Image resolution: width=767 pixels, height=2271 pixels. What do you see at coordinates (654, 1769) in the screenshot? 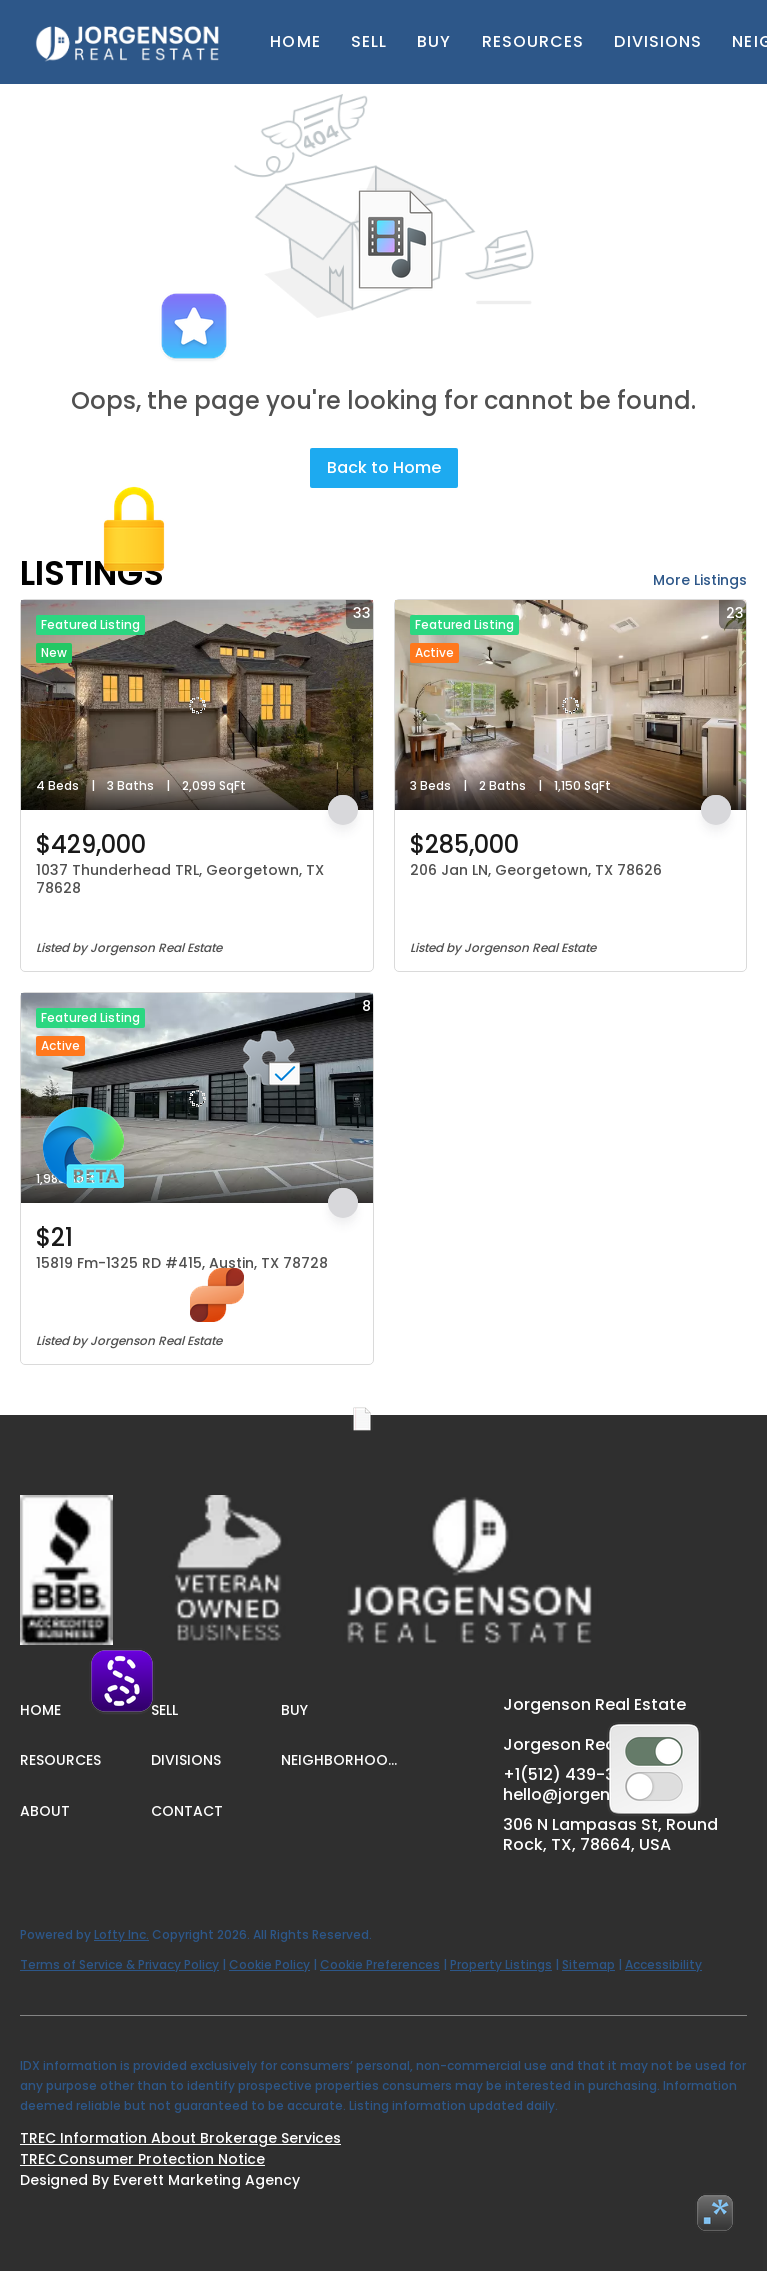
I see `open system tweaks or customization settings` at bounding box center [654, 1769].